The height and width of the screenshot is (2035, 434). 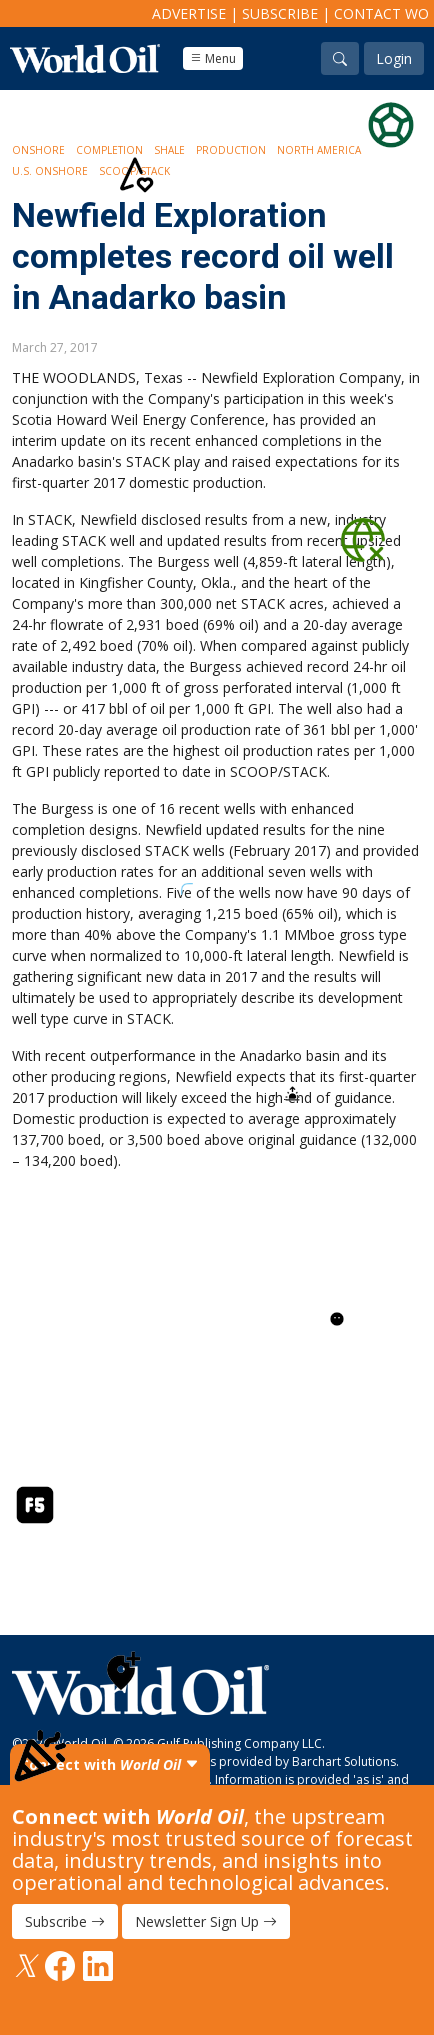 I want to click on navigate to a favorite or saved location, so click(x=135, y=174).